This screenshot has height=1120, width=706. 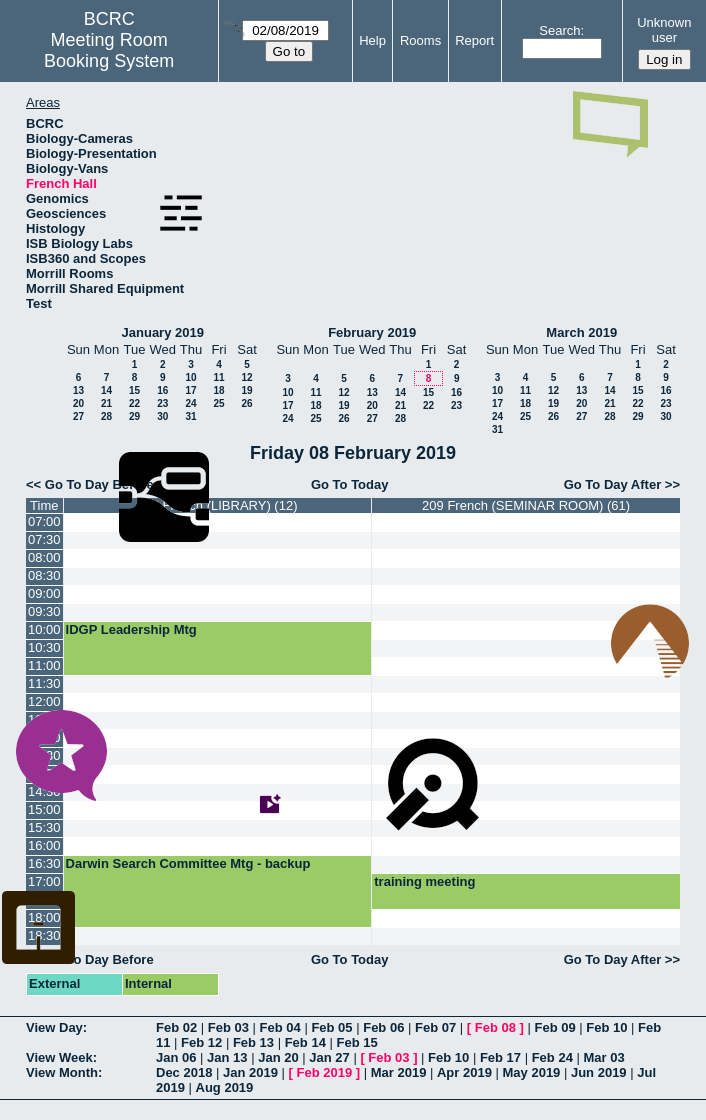 What do you see at coordinates (269, 804) in the screenshot?
I see `access AI-powered video features` at bounding box center [269, 804].